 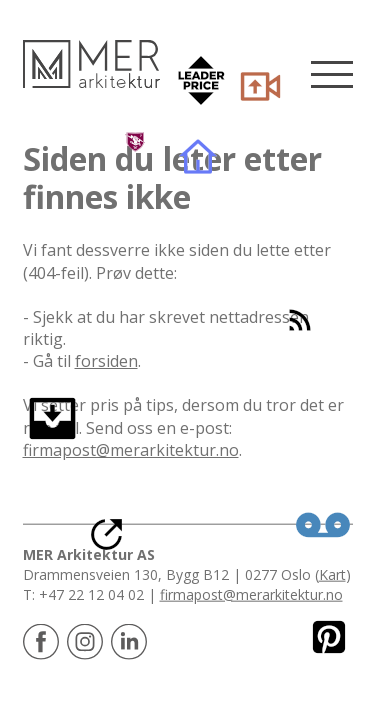 I want to click on open pinterest app, so click(x=329, y=637).